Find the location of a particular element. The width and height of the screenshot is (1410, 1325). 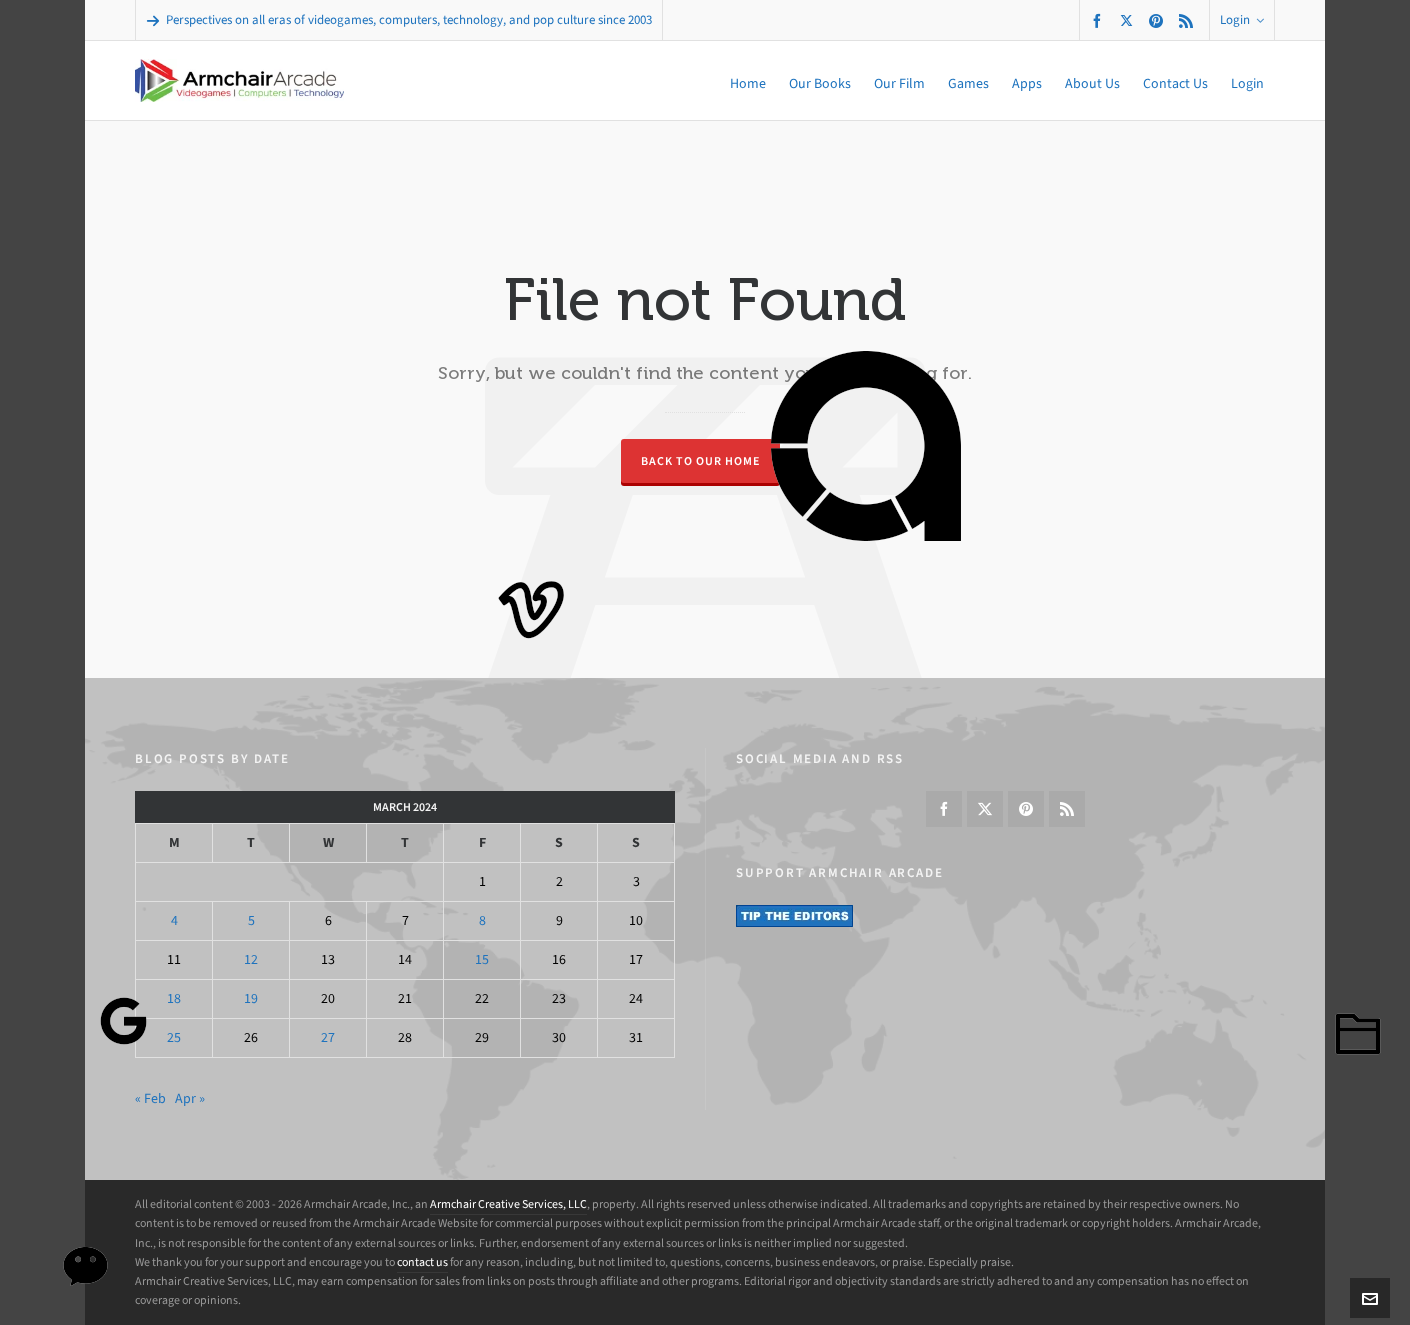

sign in with Google is located at coordinates (124, 1021).